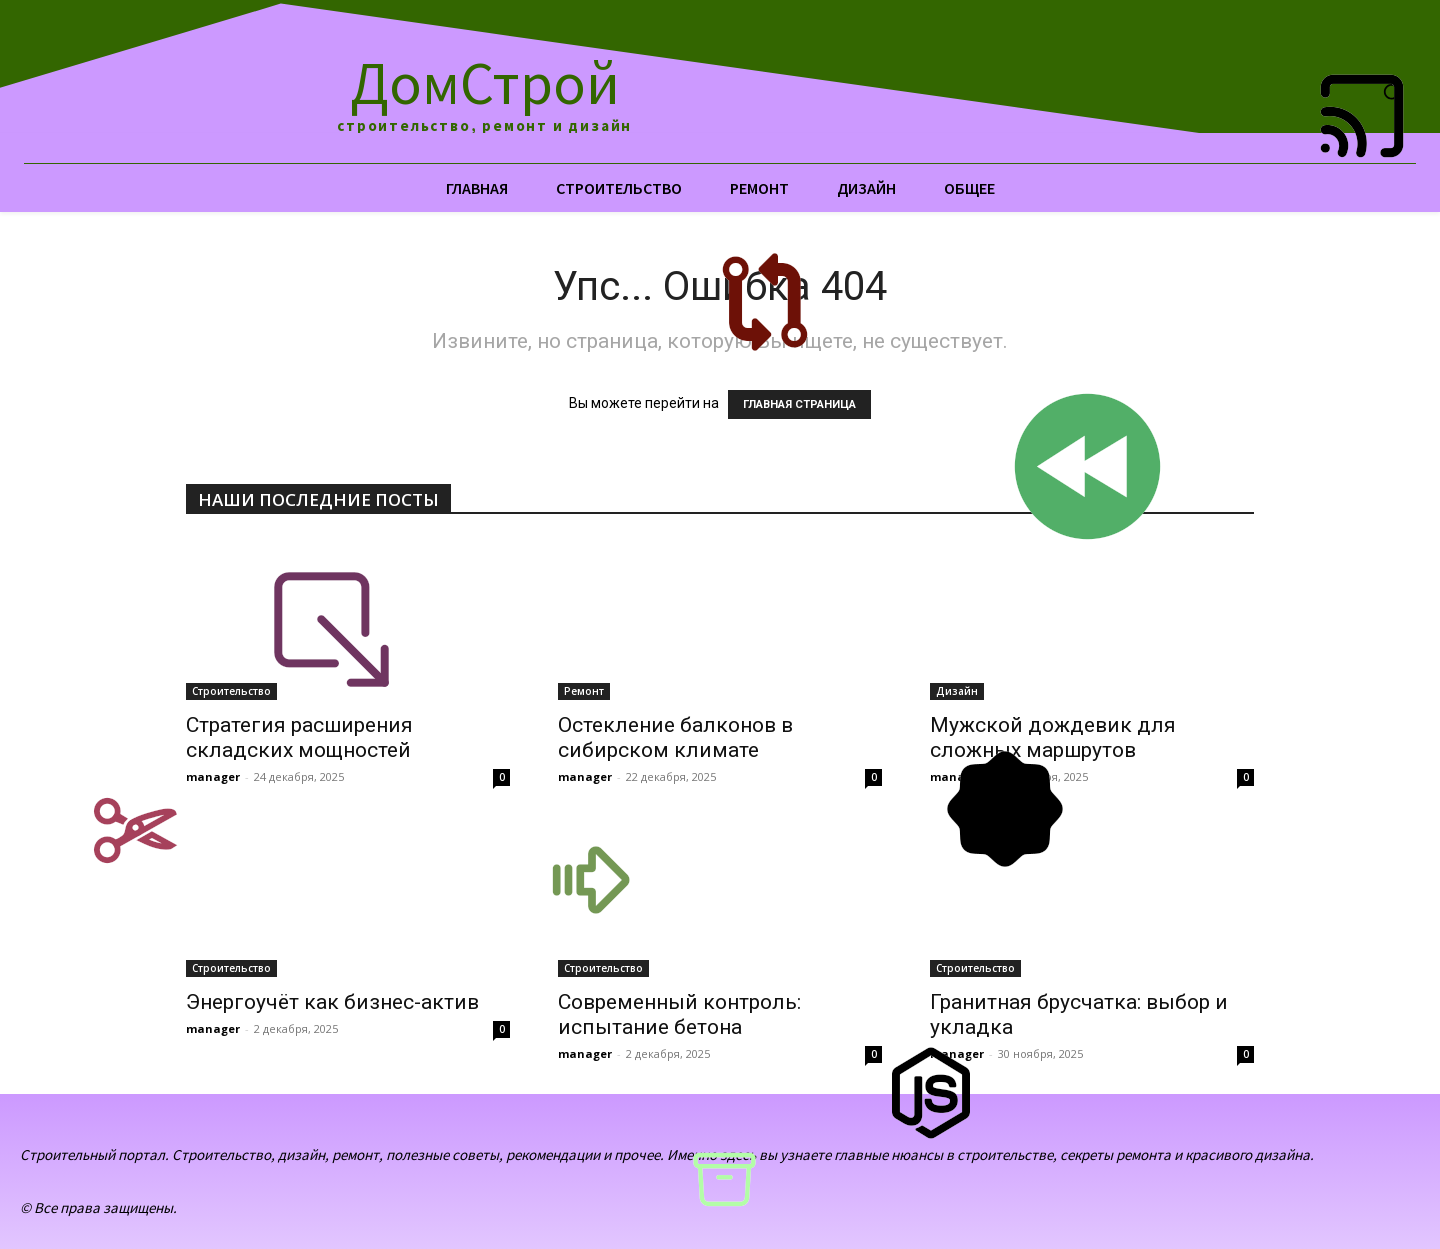 This screenshot has width=1440, height=1249. Describe the element at coordinates (765, 302) in the screenshot. I see `compare branches or commits in version control` at that location.